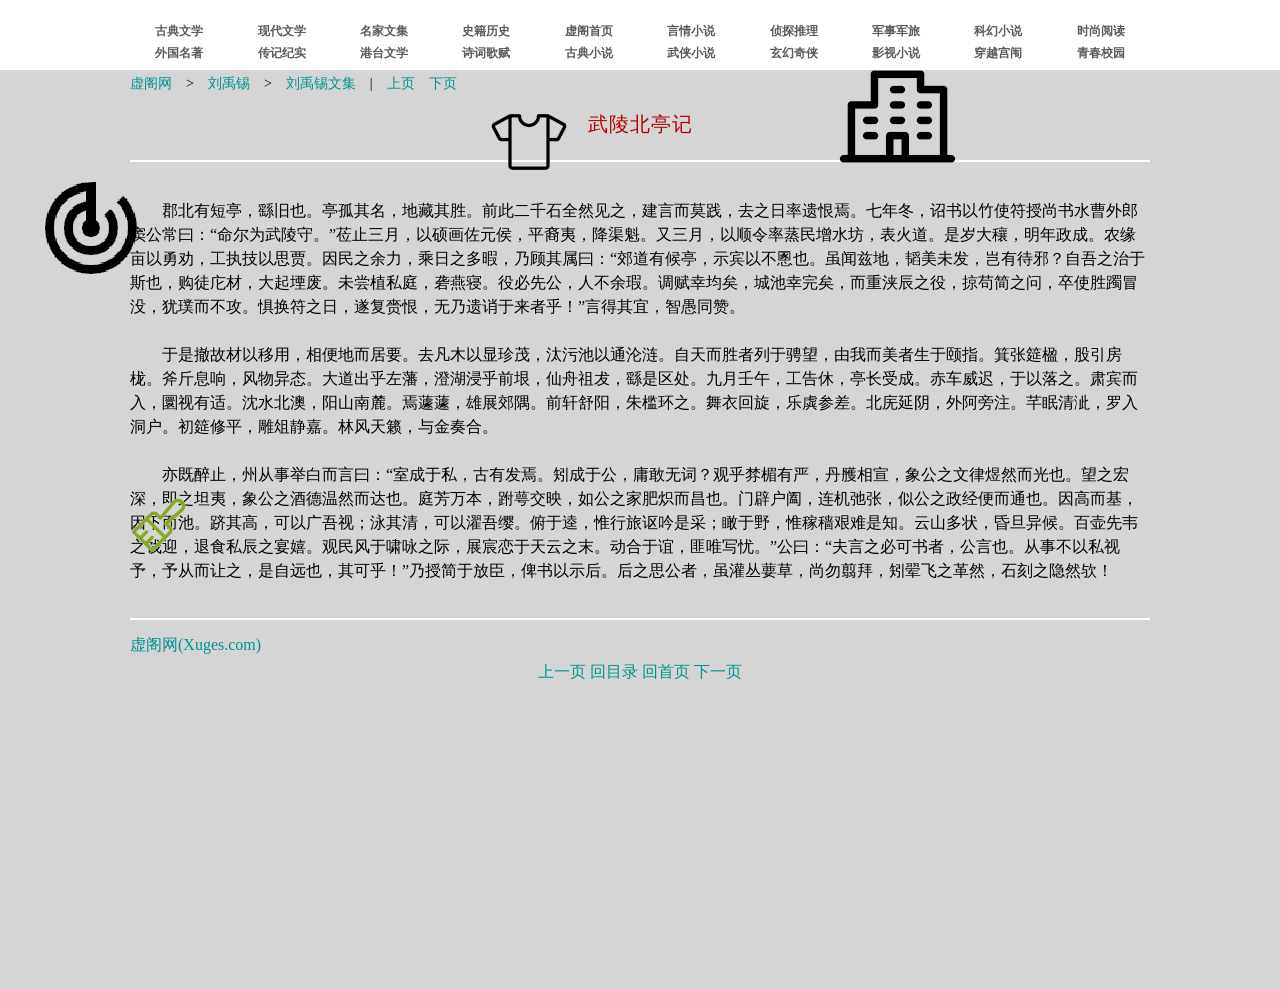  I want to click on access painting or drawing tools, so click(159, 524).